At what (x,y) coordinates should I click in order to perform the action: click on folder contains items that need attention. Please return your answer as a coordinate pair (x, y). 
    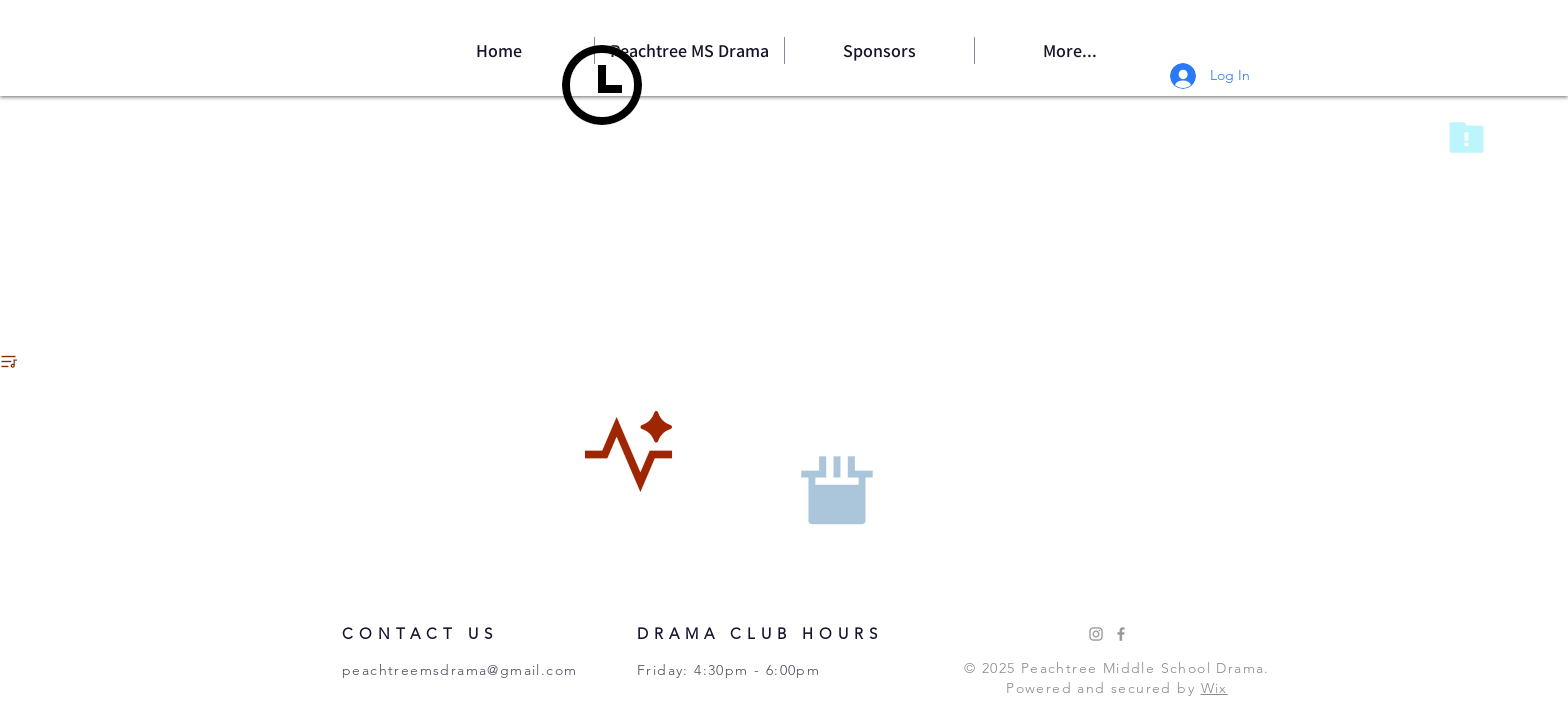
    Looking at the image, I should click on (1466, 137).